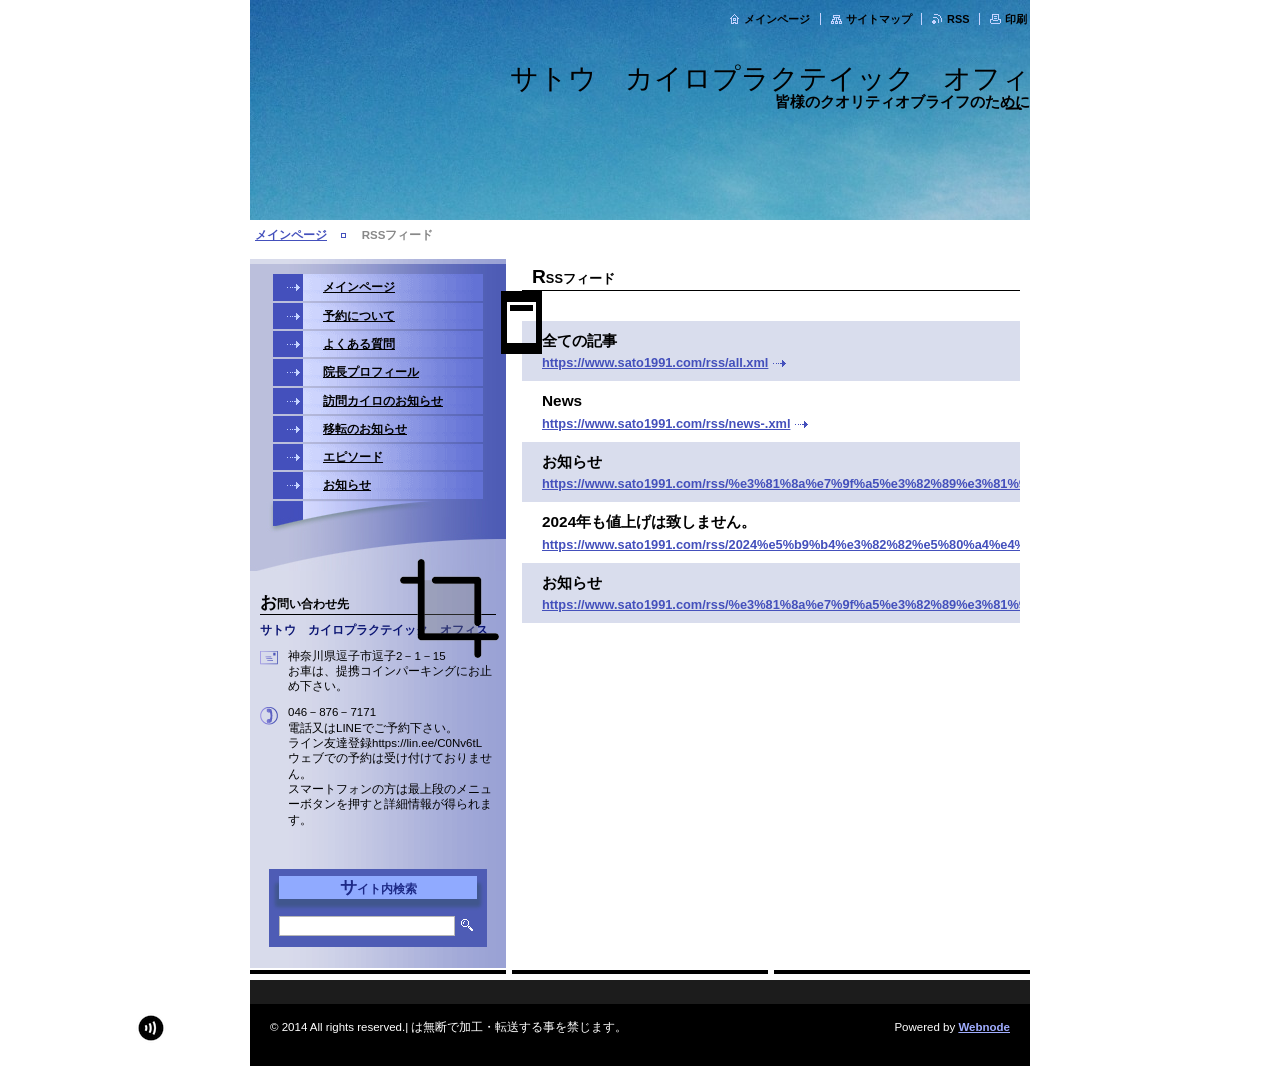 The width and height of the screenshot is (1280, 1066). I want to click on crop or resize an image, so click(449, 608).